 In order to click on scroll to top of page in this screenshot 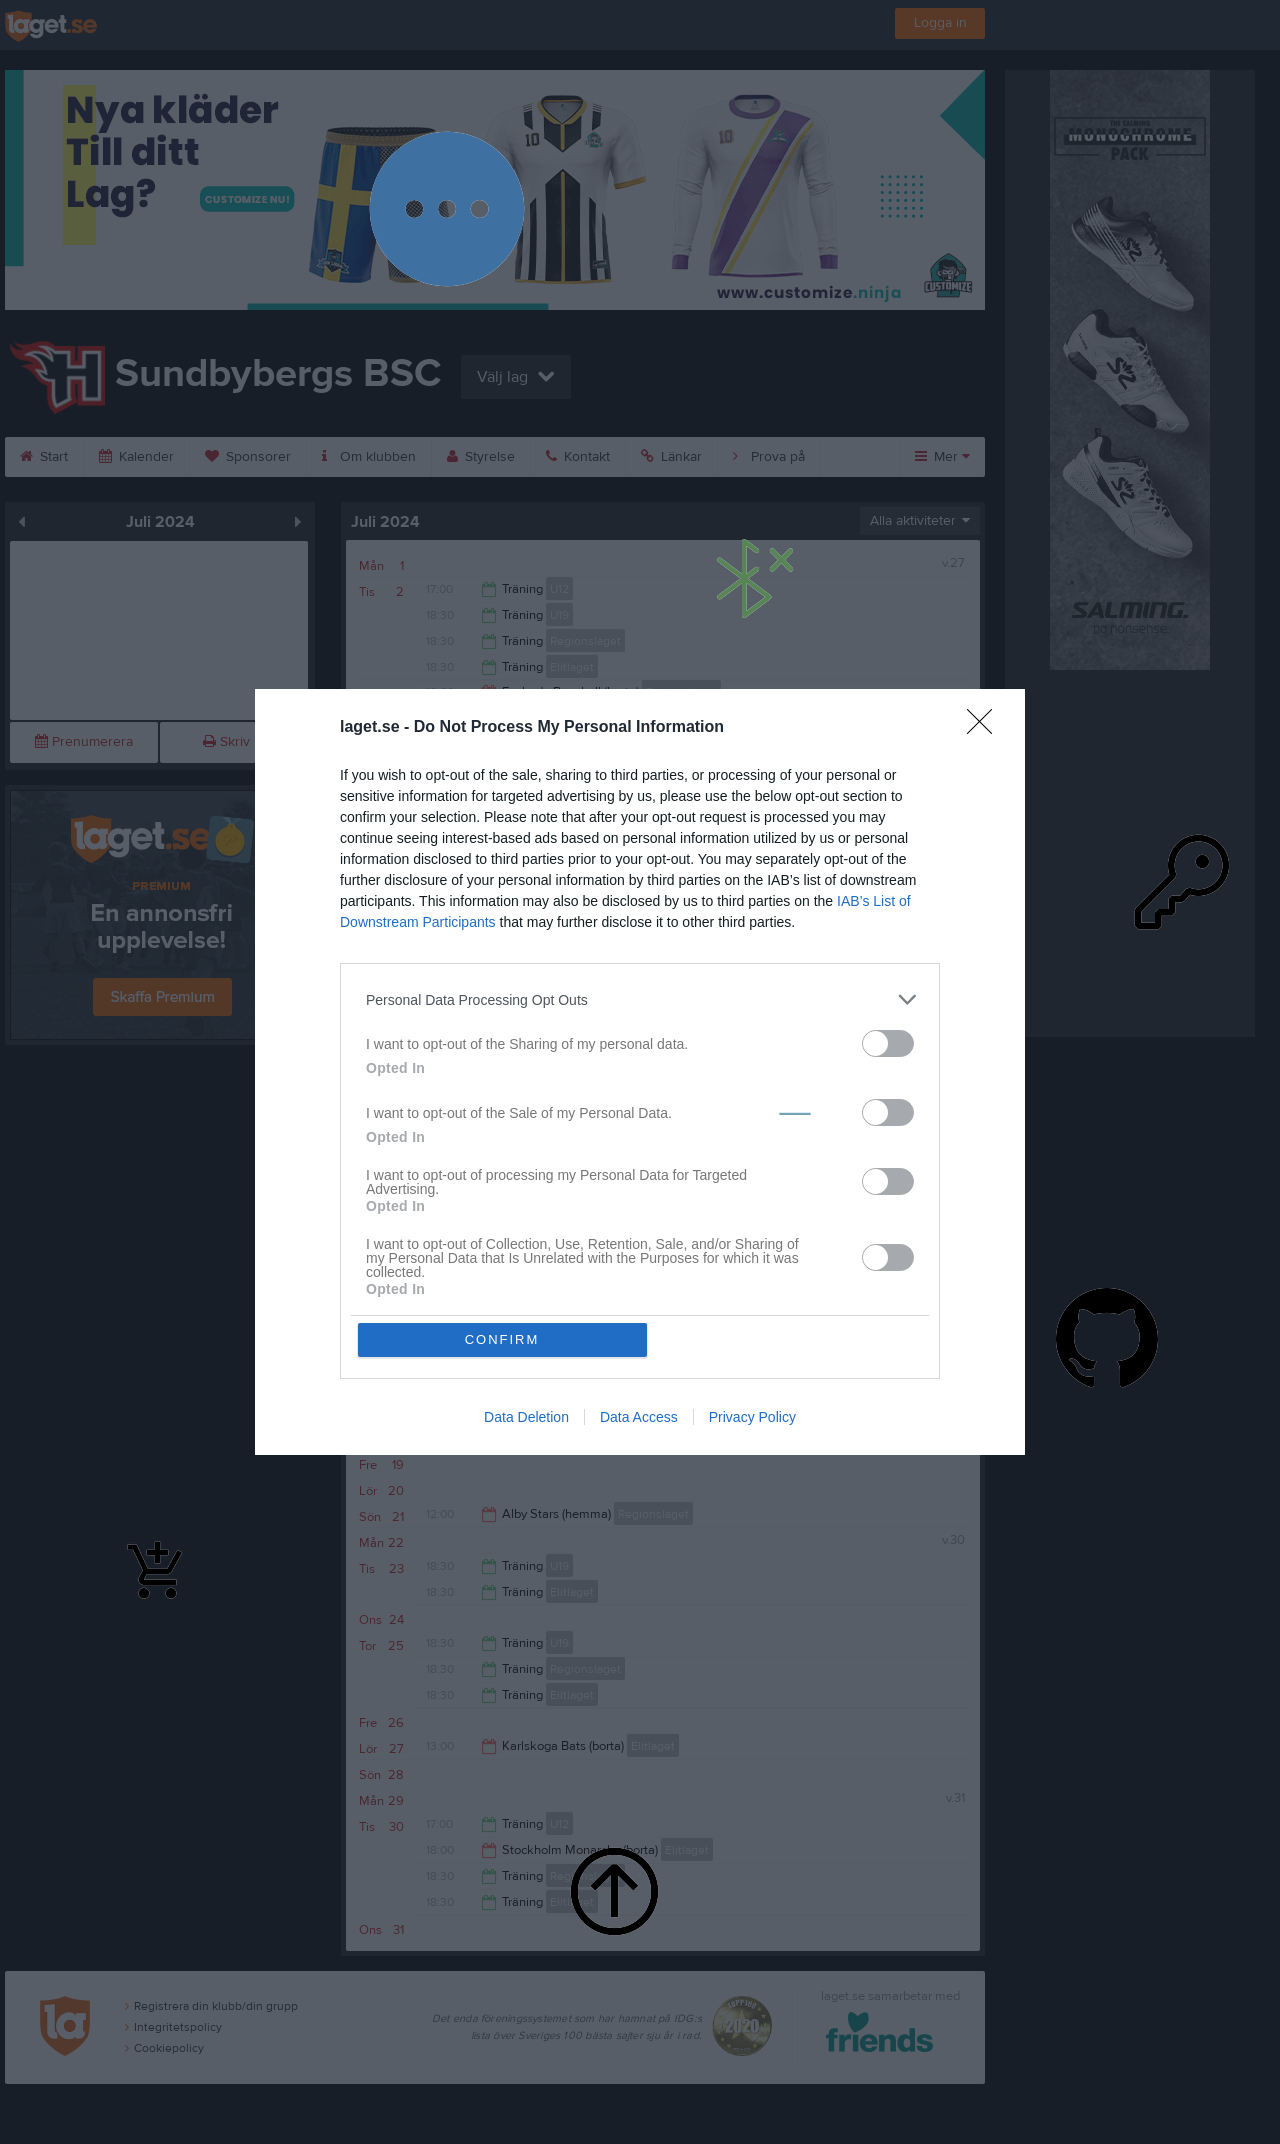, I will do `click(614, 1891)`.